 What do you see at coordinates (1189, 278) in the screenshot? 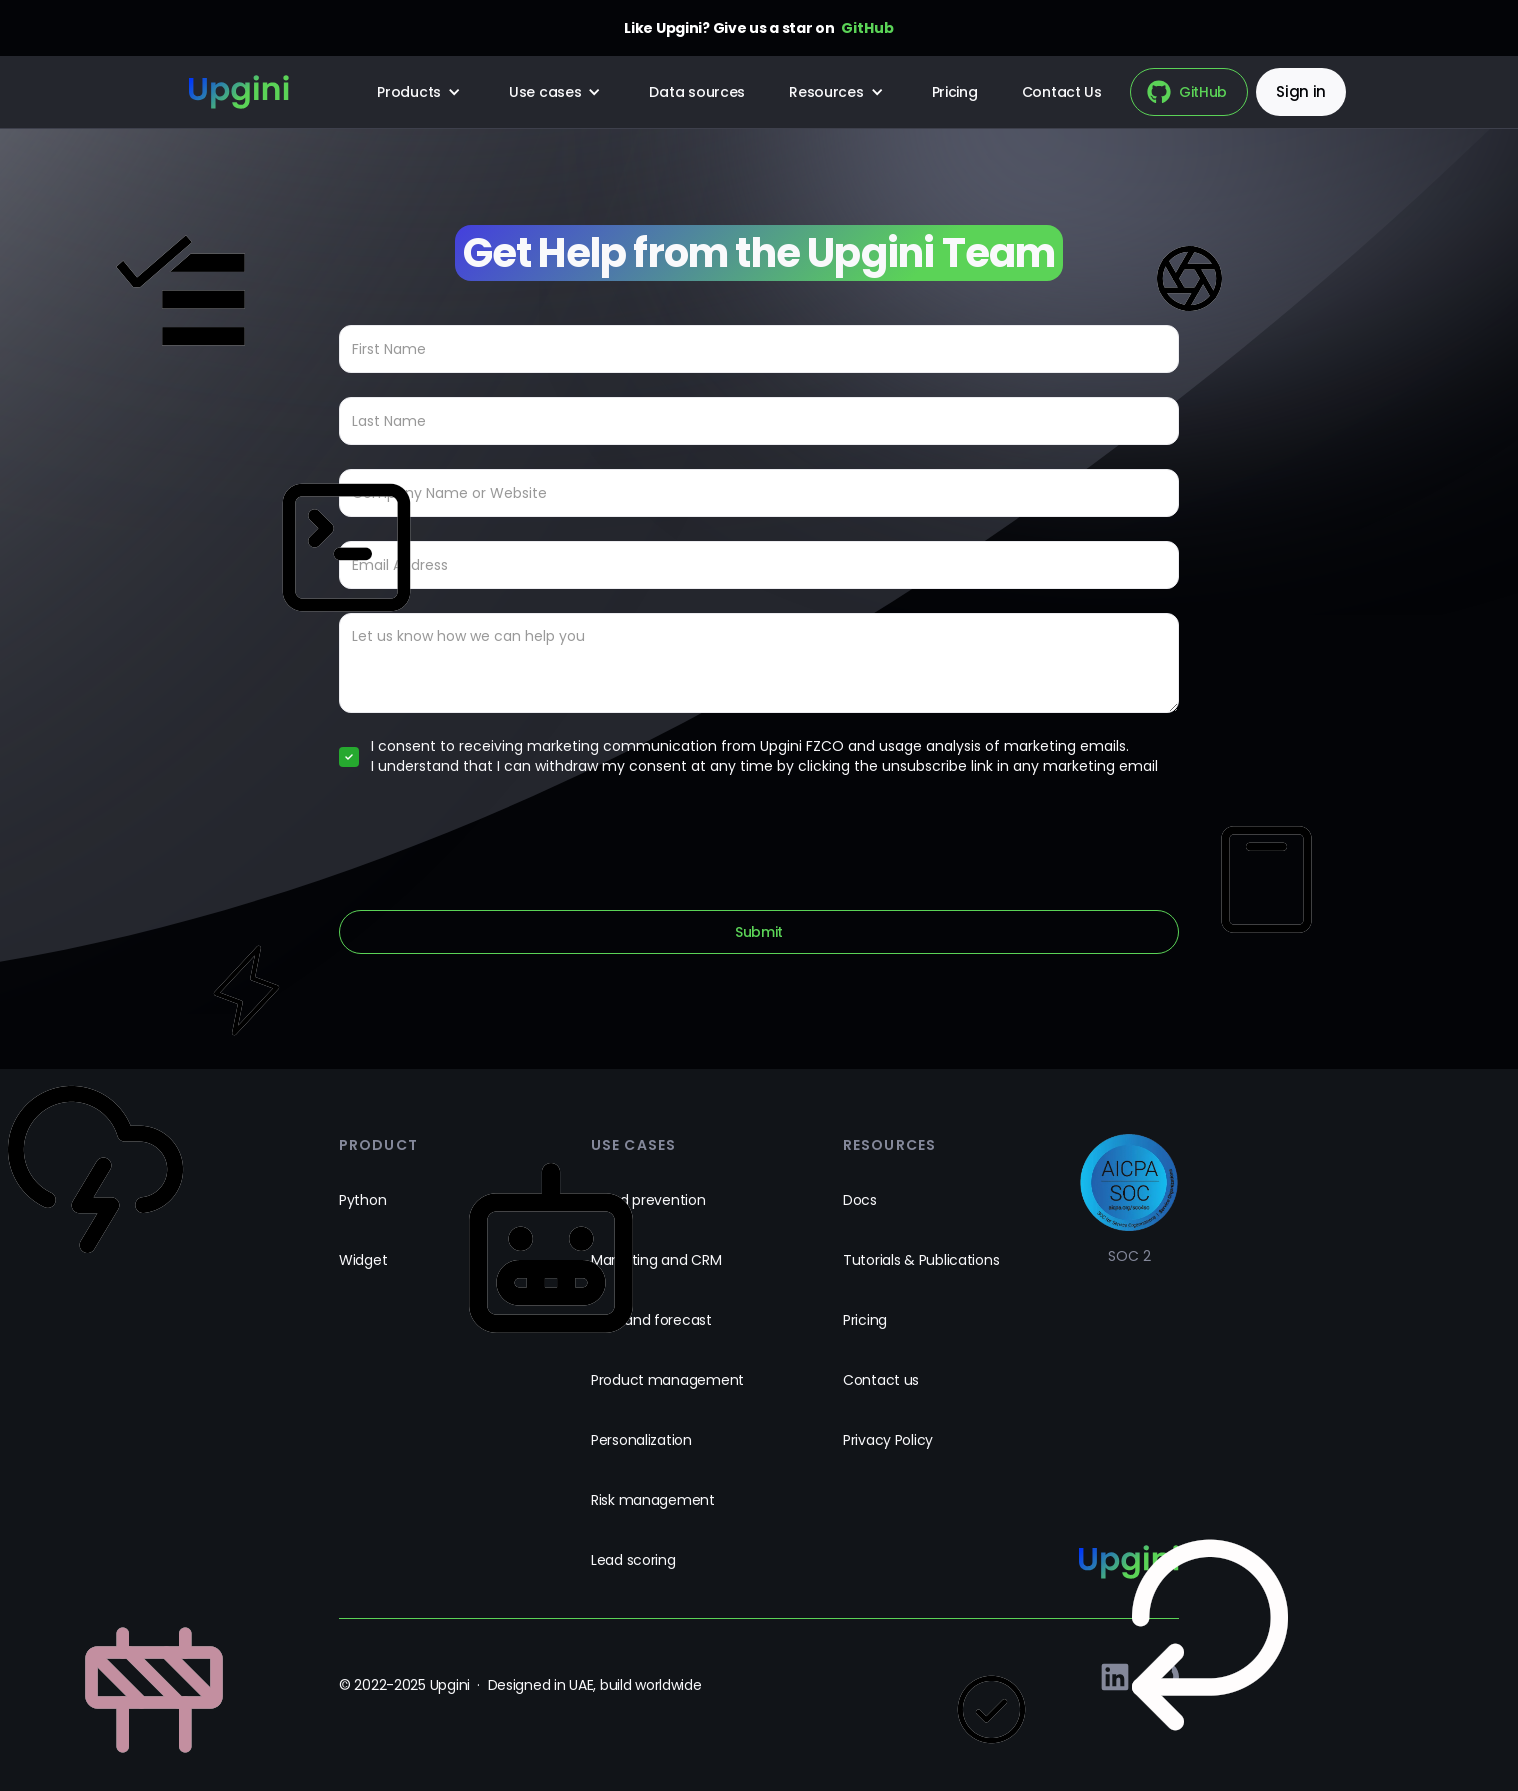
I see `adjust camera aperture settings` at bounding box center [1189, 278].